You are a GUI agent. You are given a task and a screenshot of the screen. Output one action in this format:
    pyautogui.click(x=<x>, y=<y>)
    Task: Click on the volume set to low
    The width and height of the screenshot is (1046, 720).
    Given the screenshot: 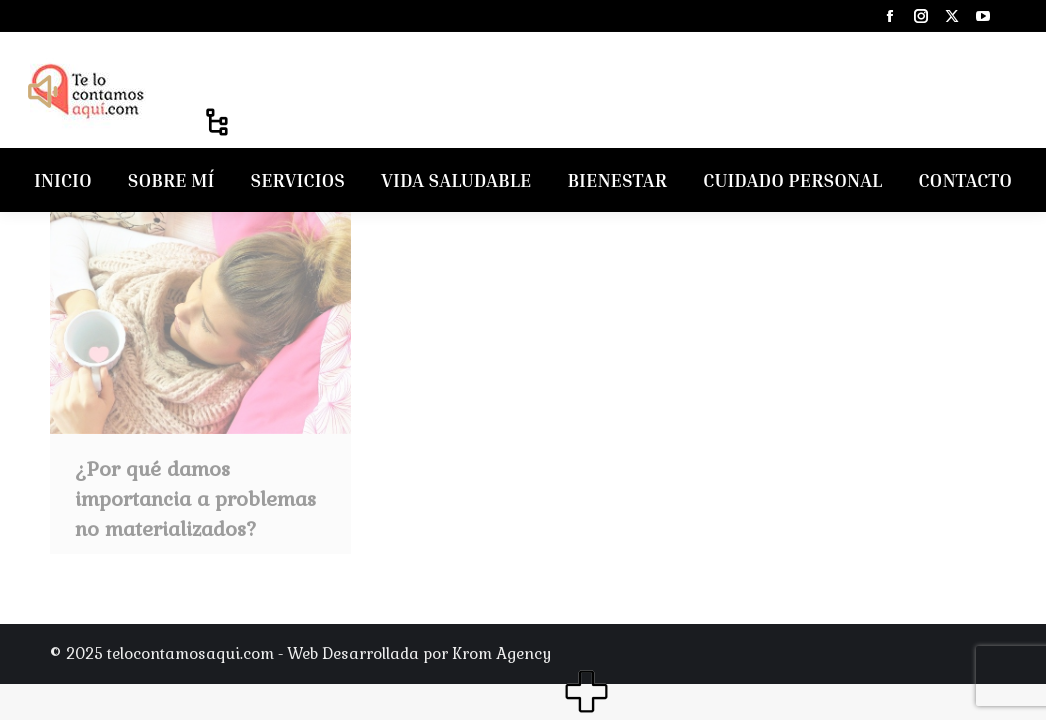 What is the action you would take?
    pyautogui.click(x=44, y=91)
    